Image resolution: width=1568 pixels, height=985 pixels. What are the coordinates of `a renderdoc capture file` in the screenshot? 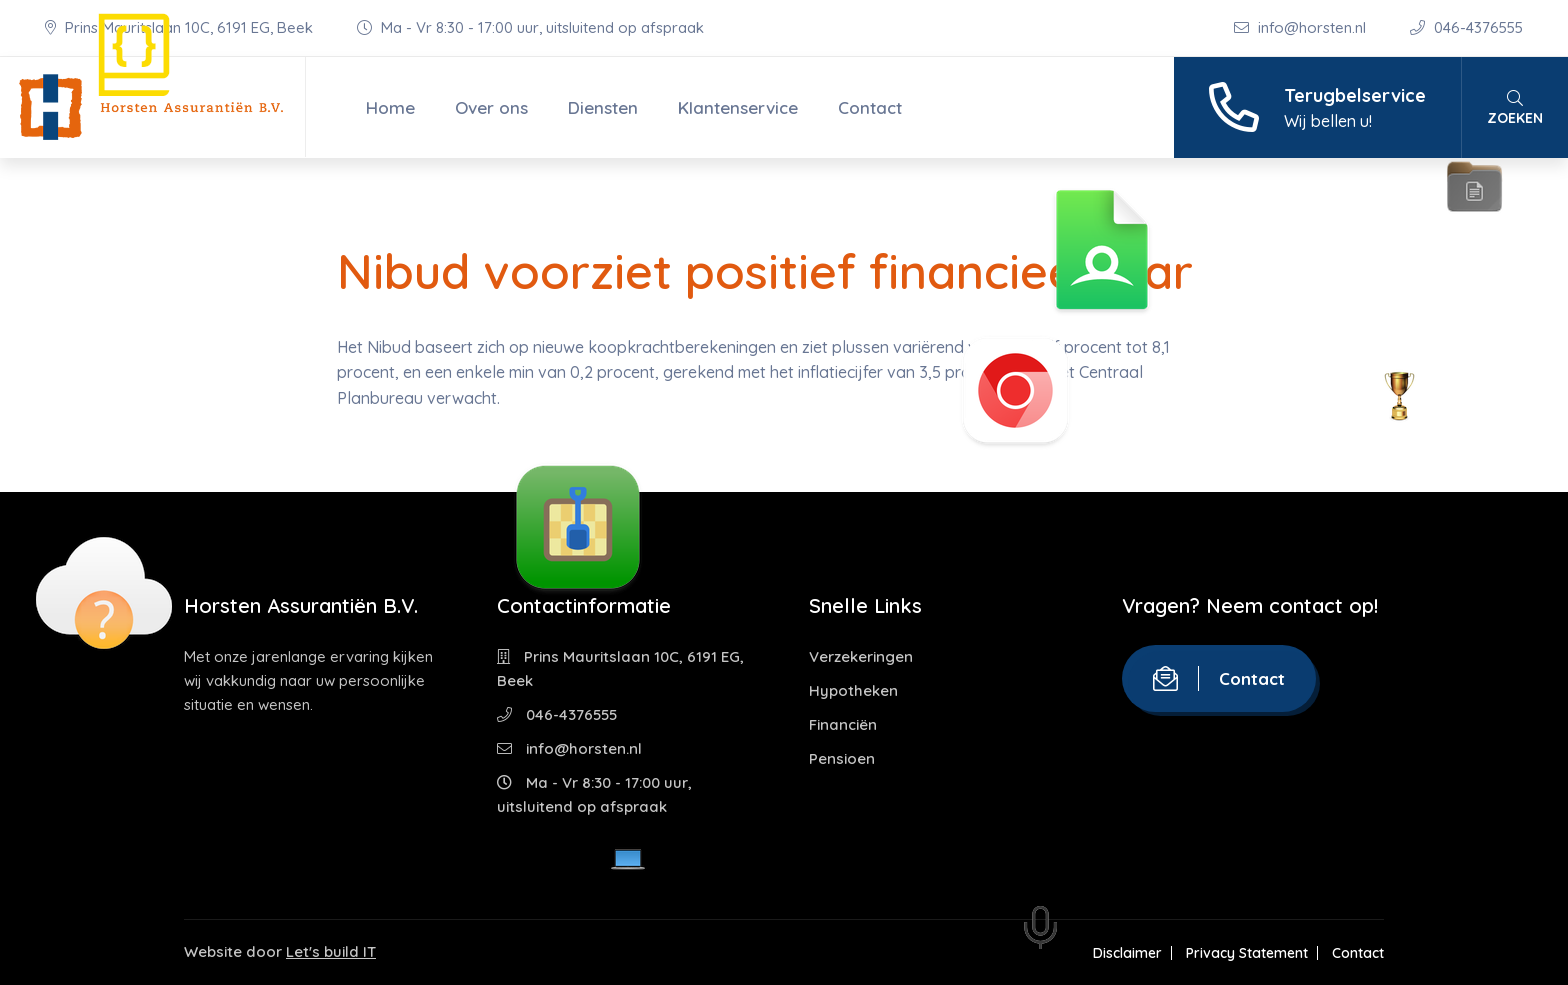 It's located at (1102, 252).